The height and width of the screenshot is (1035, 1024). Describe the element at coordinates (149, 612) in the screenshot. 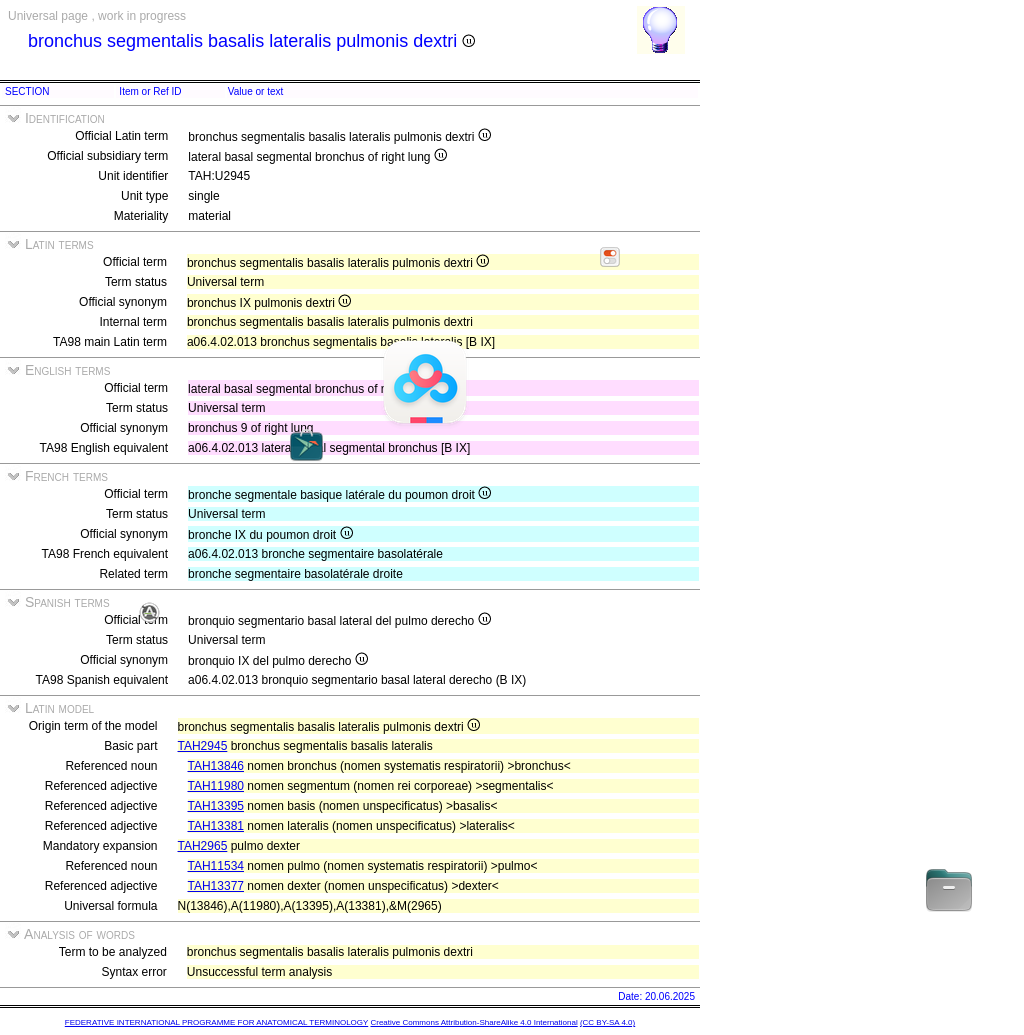

I see `open the software update manager` at that location.